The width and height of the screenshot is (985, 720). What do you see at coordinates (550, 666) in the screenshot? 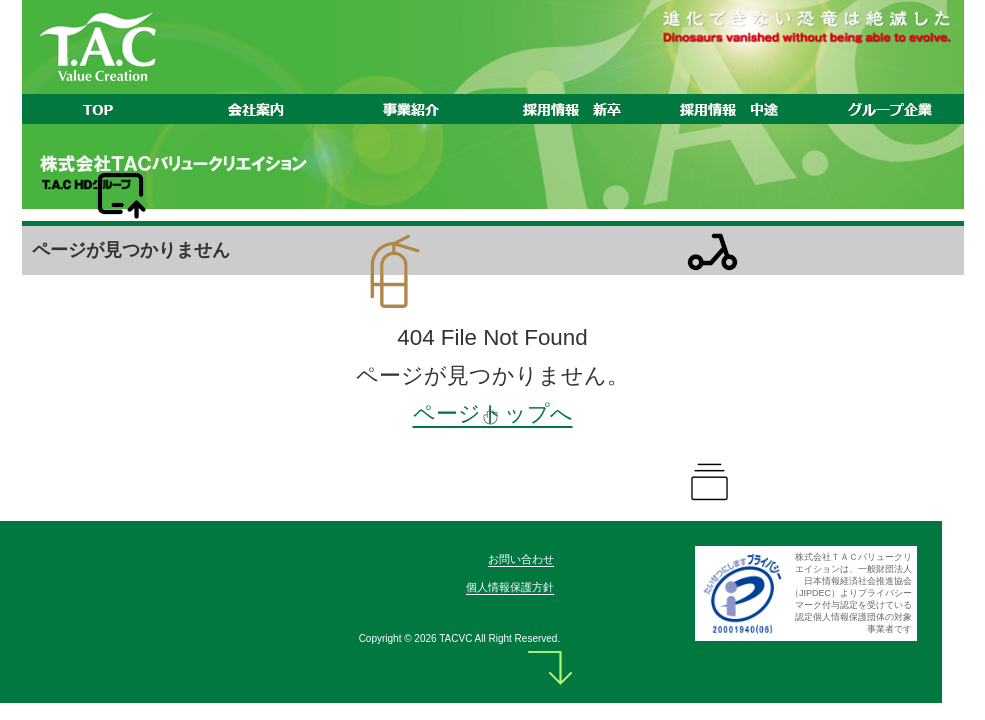
I see `move content right then down` at bounding box center [550, 666].